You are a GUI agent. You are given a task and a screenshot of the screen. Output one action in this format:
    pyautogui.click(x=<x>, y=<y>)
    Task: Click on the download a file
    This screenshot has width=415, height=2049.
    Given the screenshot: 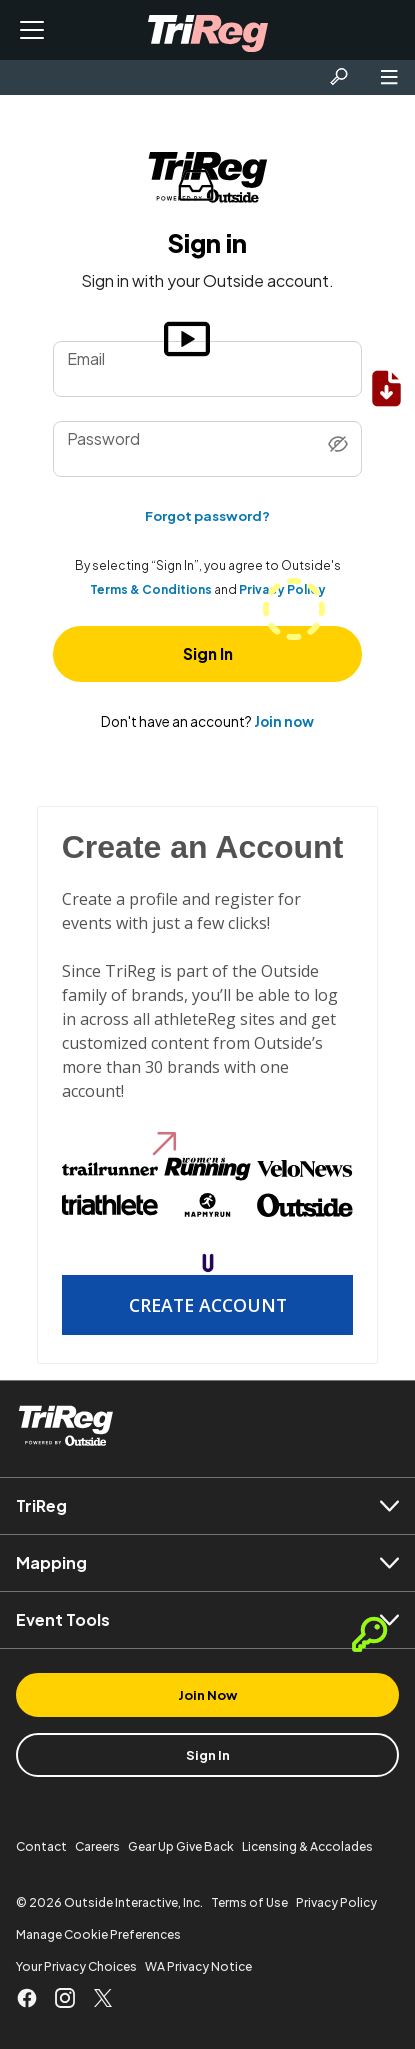 What is the action you would take?
    pyautogui.click(x=386, y=388)
    